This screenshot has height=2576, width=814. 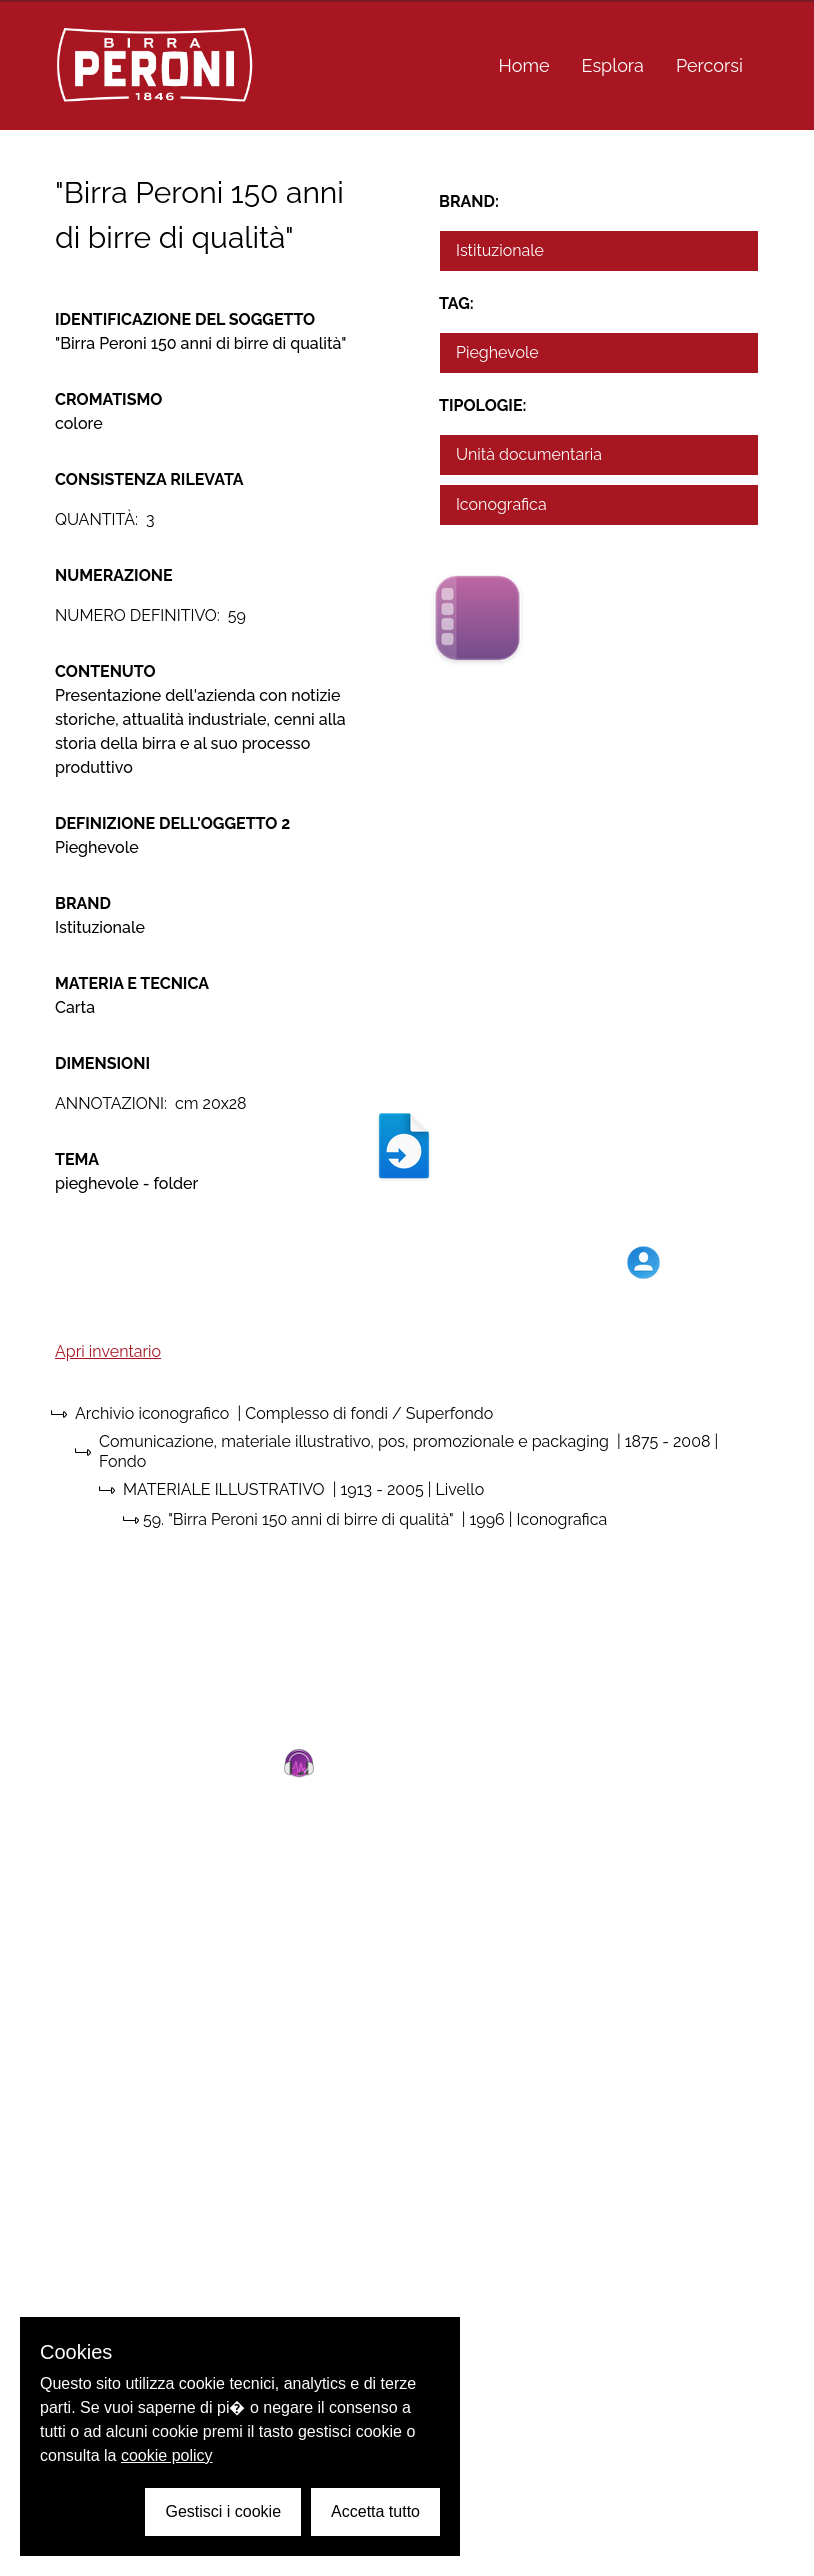 I want to click on access ubuntu panel preferences, so click(x=477, y=619).